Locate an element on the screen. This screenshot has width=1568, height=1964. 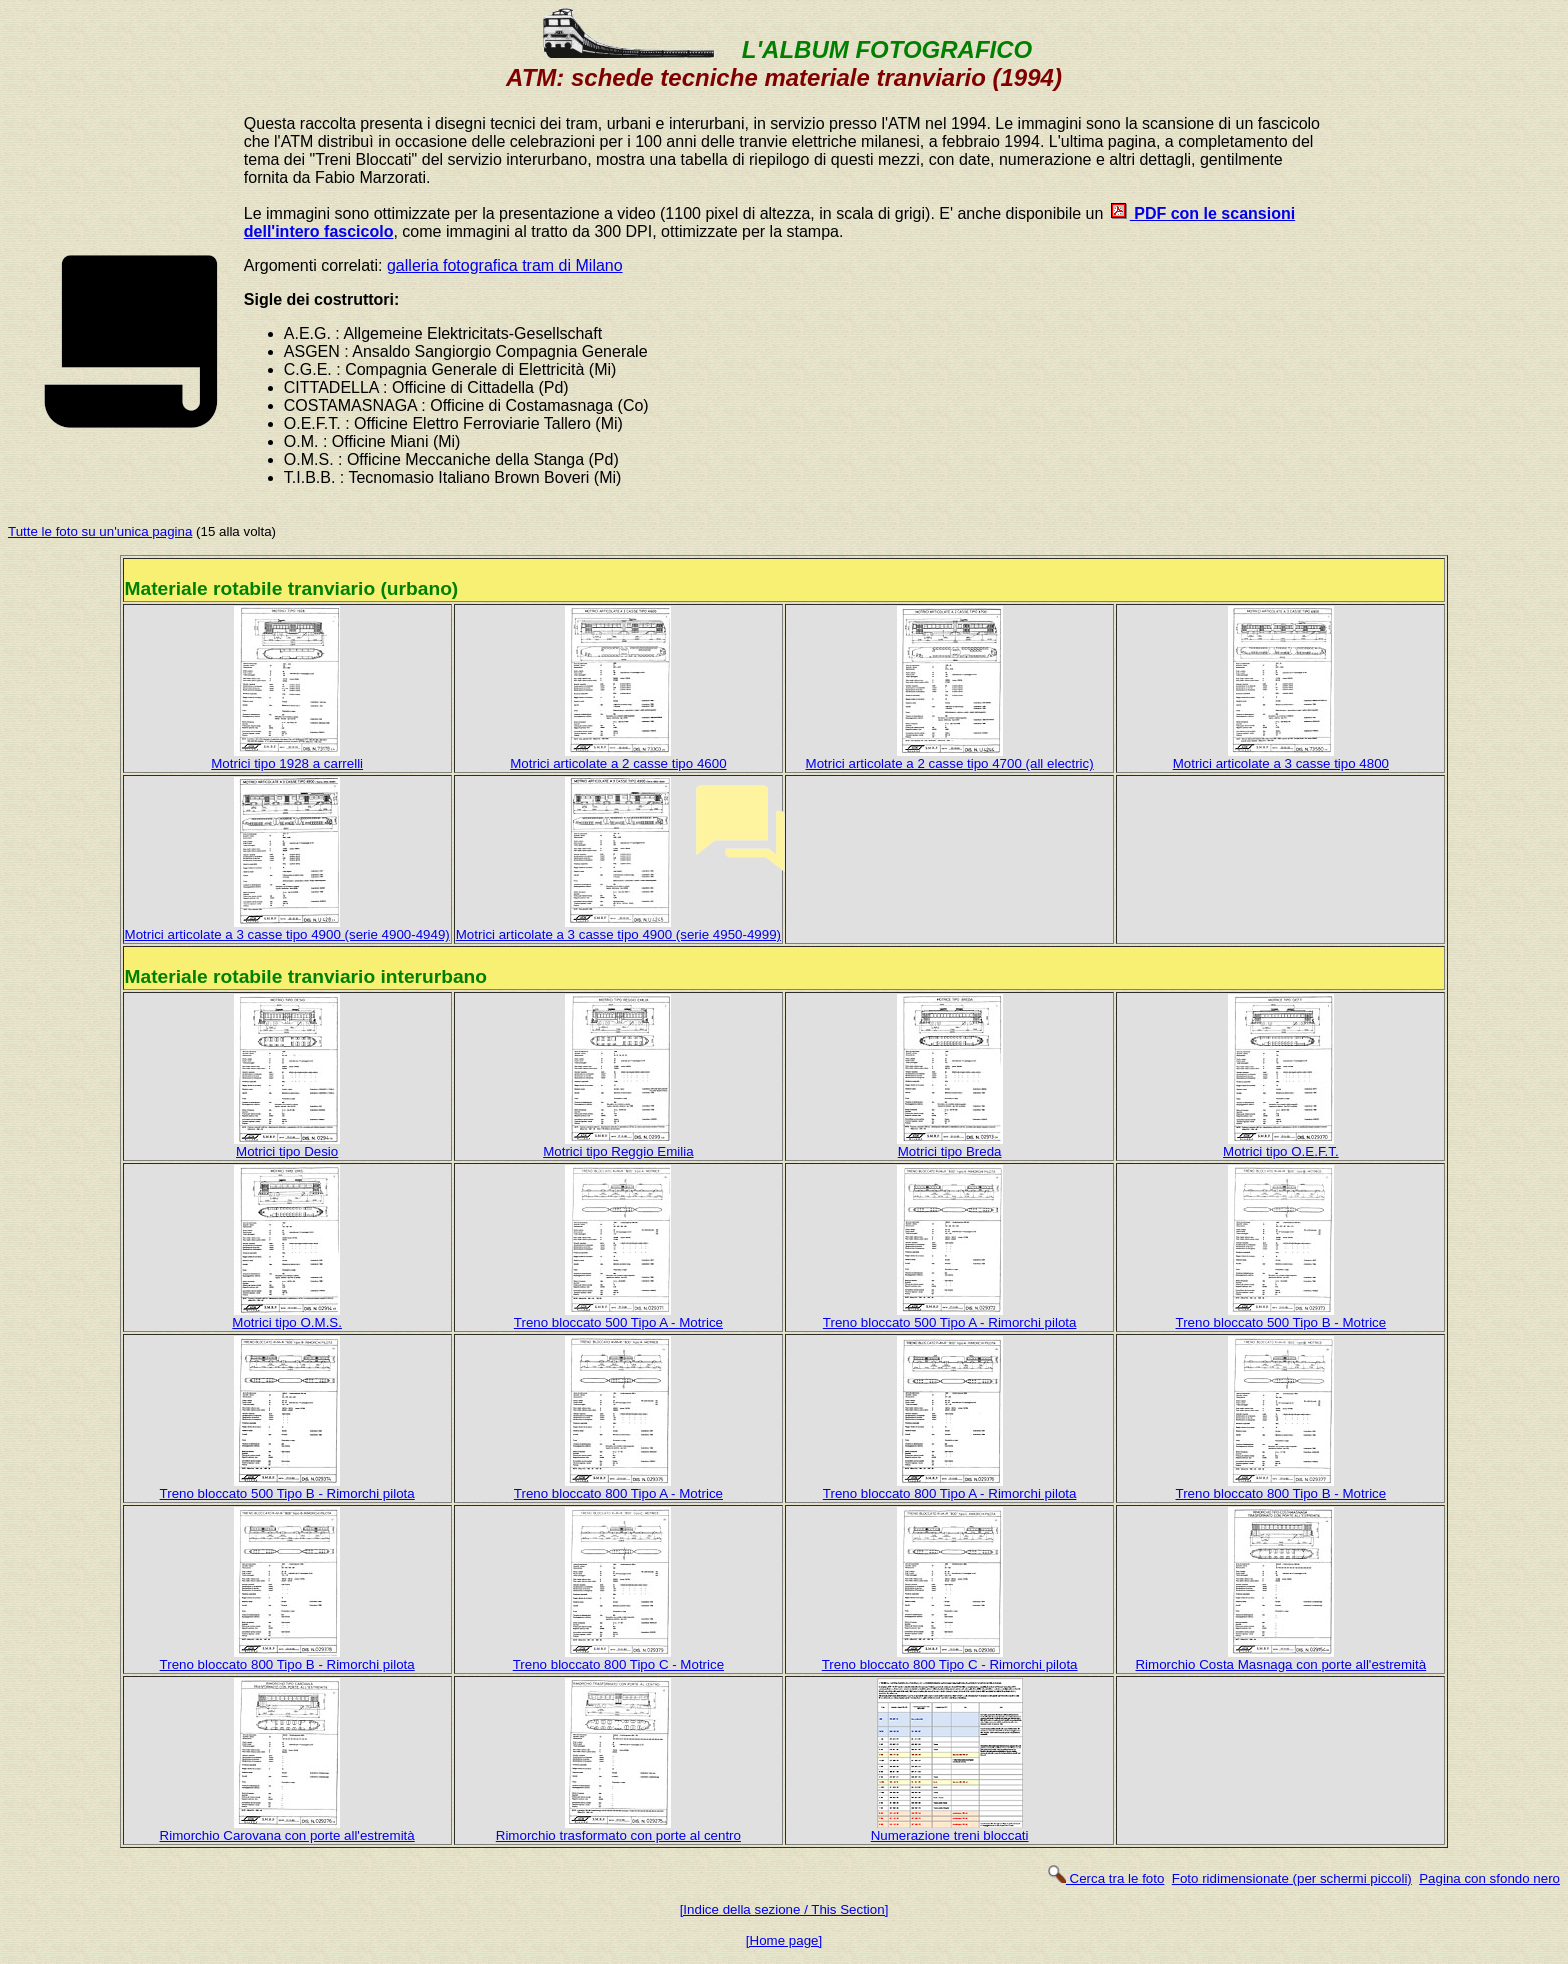
open conversation or chat is located at coordinates (742, 823).